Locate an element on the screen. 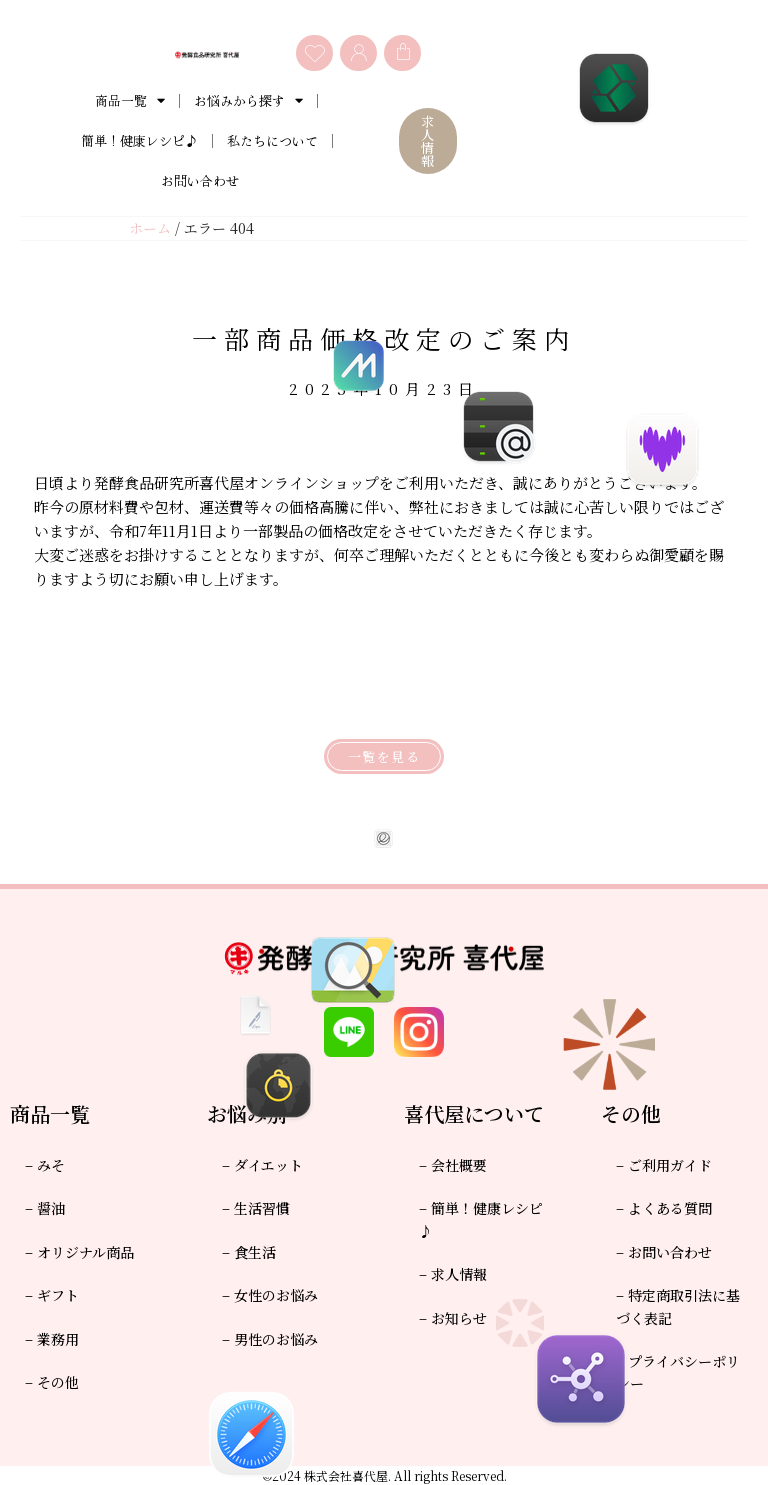 This screenshot has height=1485, width=768. manage cookie preferences in your browser is located at coordinates (278, 1086).